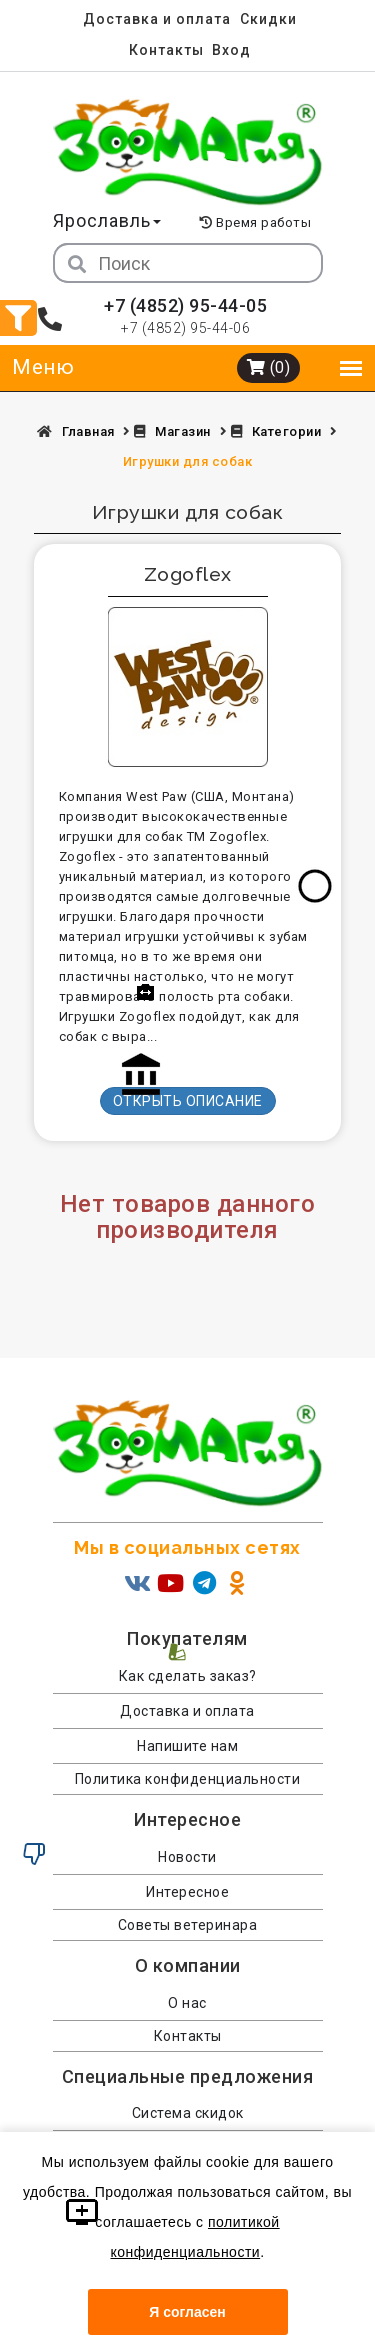  What do you see at coordinates (34, 1854) in the screenshot?
I see `dislike or downvote content` at bounding box center [34, 1854].